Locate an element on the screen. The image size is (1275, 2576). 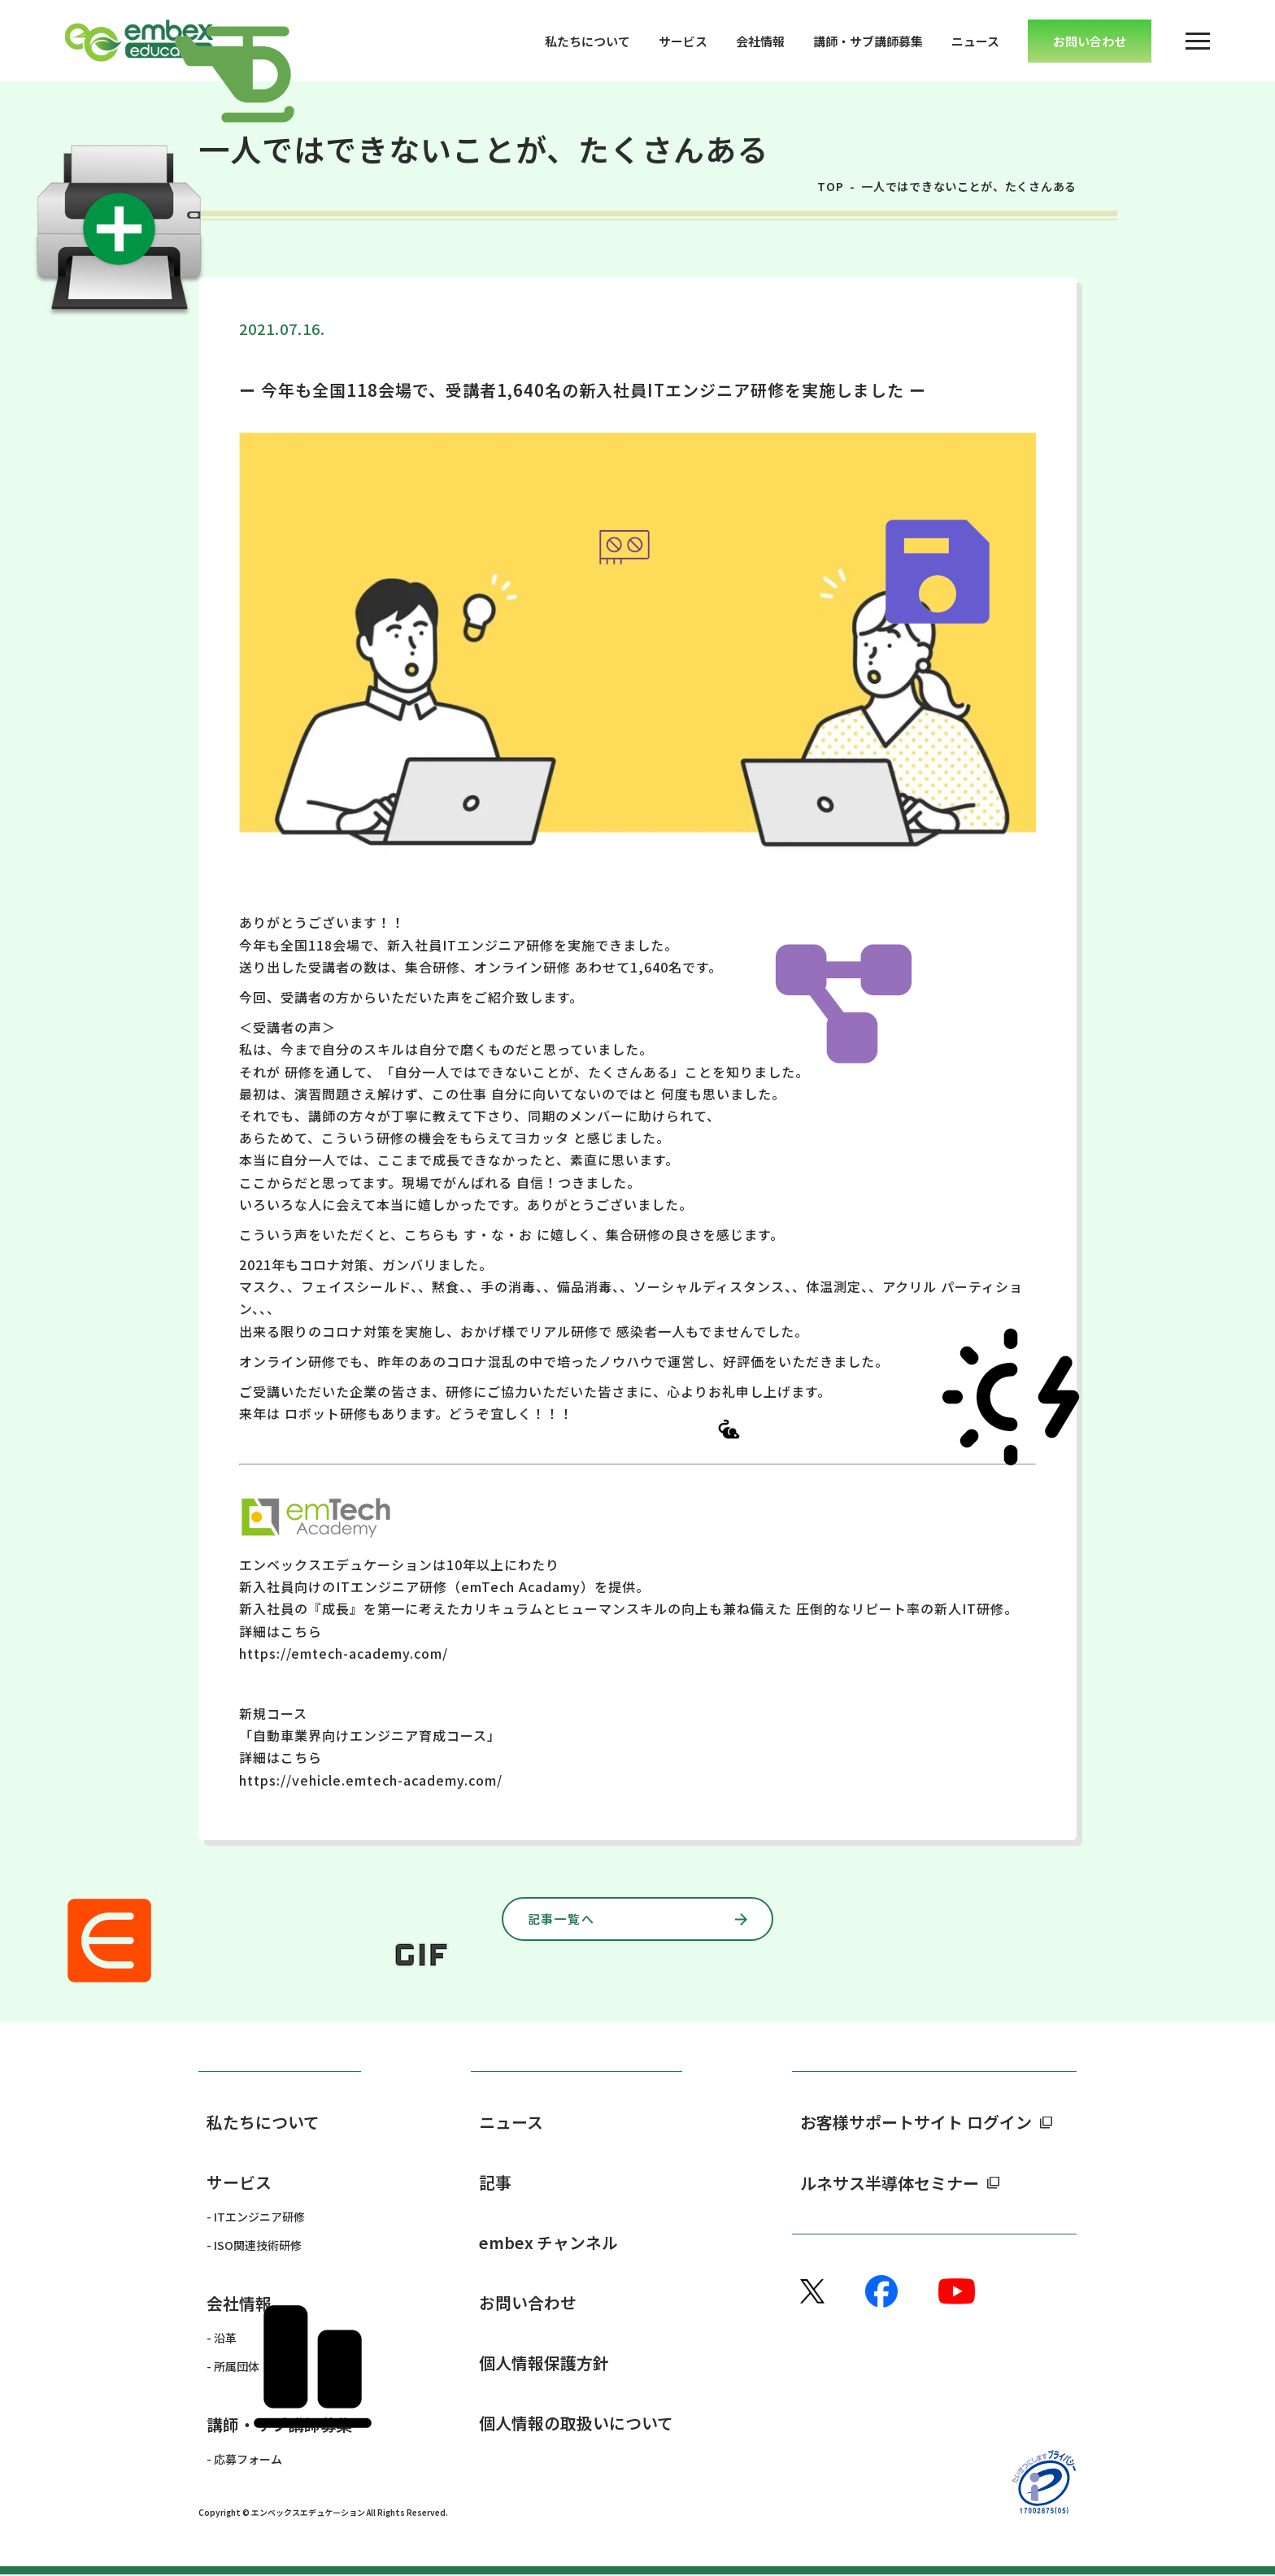
request rodent pest control services is located at coordinates (729, 1429).